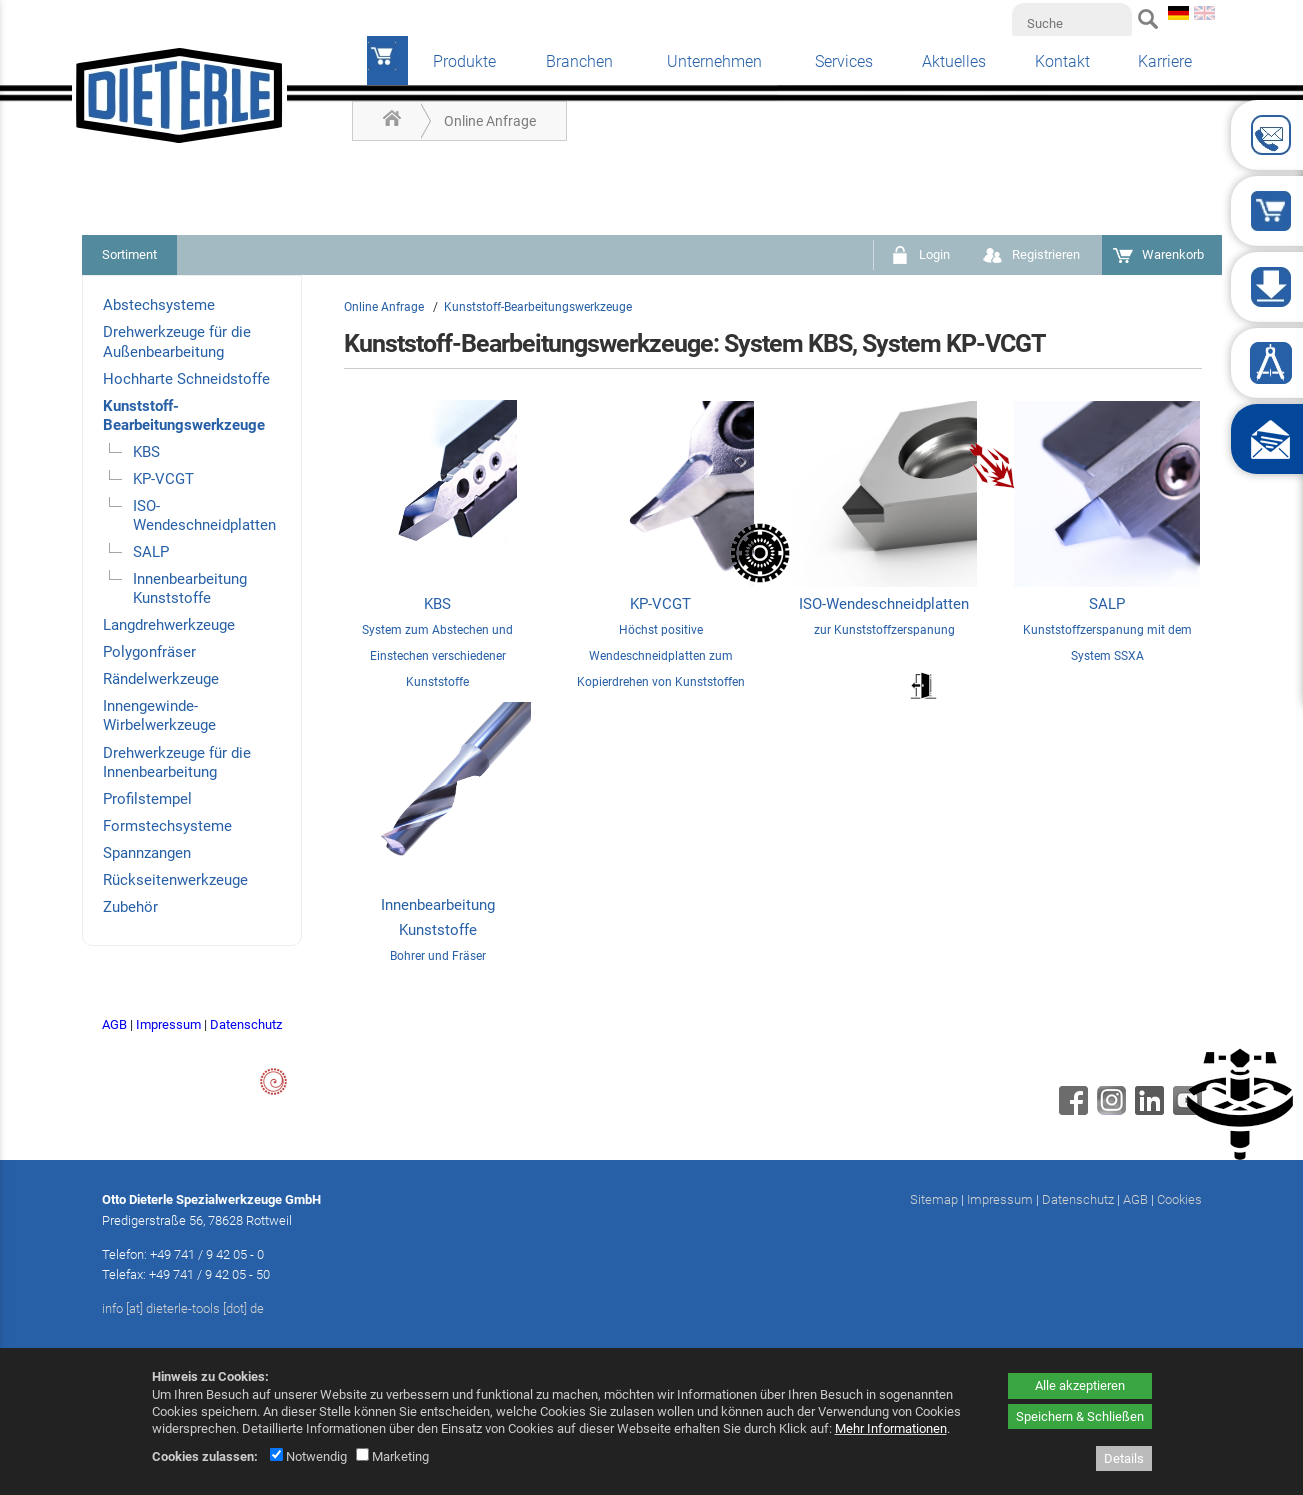 Image resolution: width=1303 pixels, height=1495 pixels. I want to click on access game settings or configuration menu, so click(760, 553).